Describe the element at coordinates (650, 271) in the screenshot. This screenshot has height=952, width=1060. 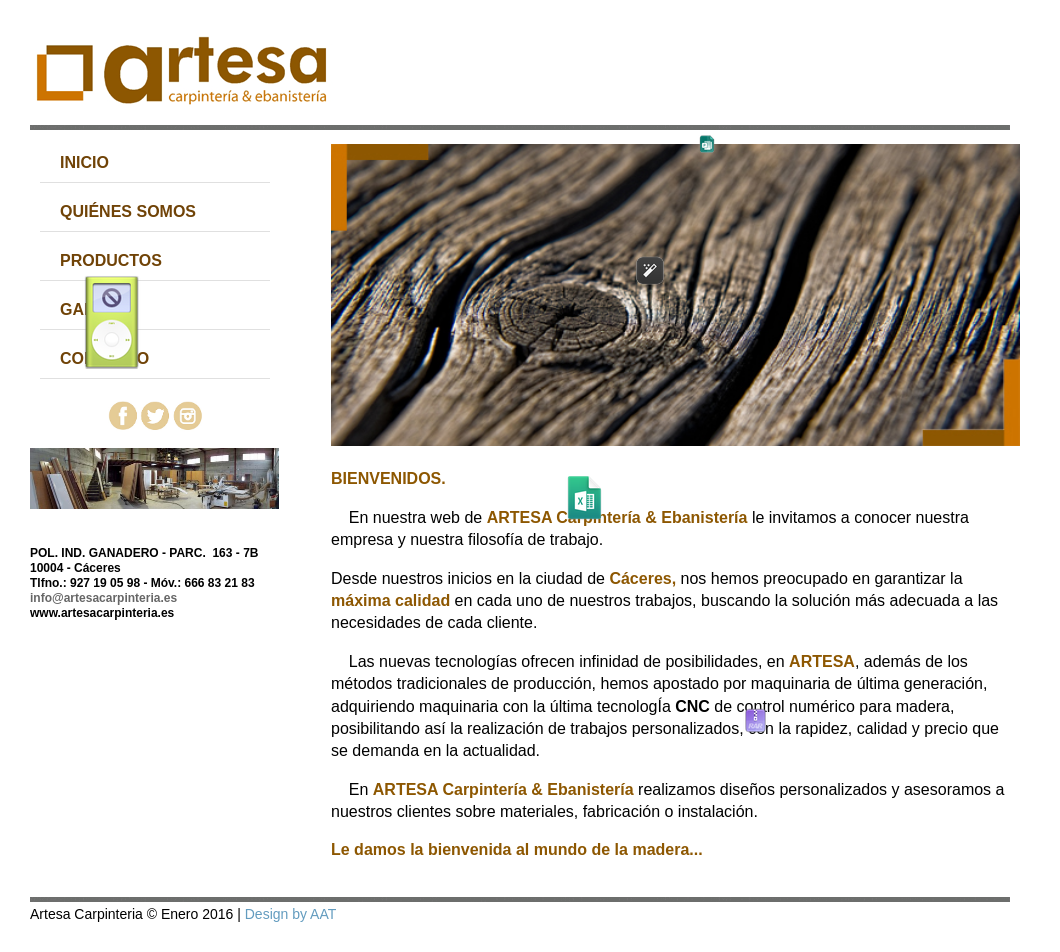
I see `access visual effects and animation settings` at that location.